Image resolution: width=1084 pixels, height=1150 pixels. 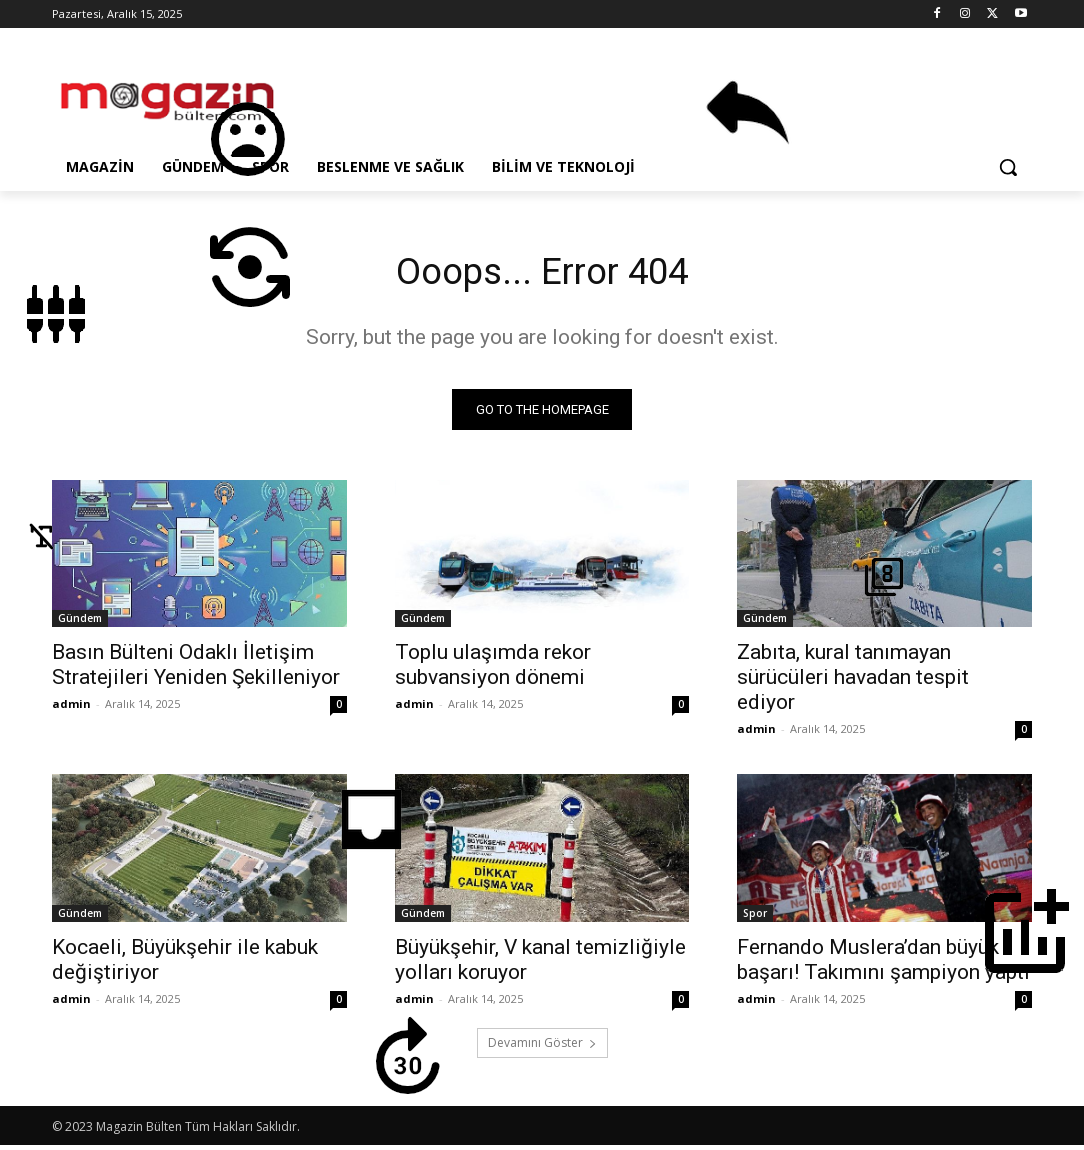 I want to click on configure audio/video input settings, so click(x=56, y=314).